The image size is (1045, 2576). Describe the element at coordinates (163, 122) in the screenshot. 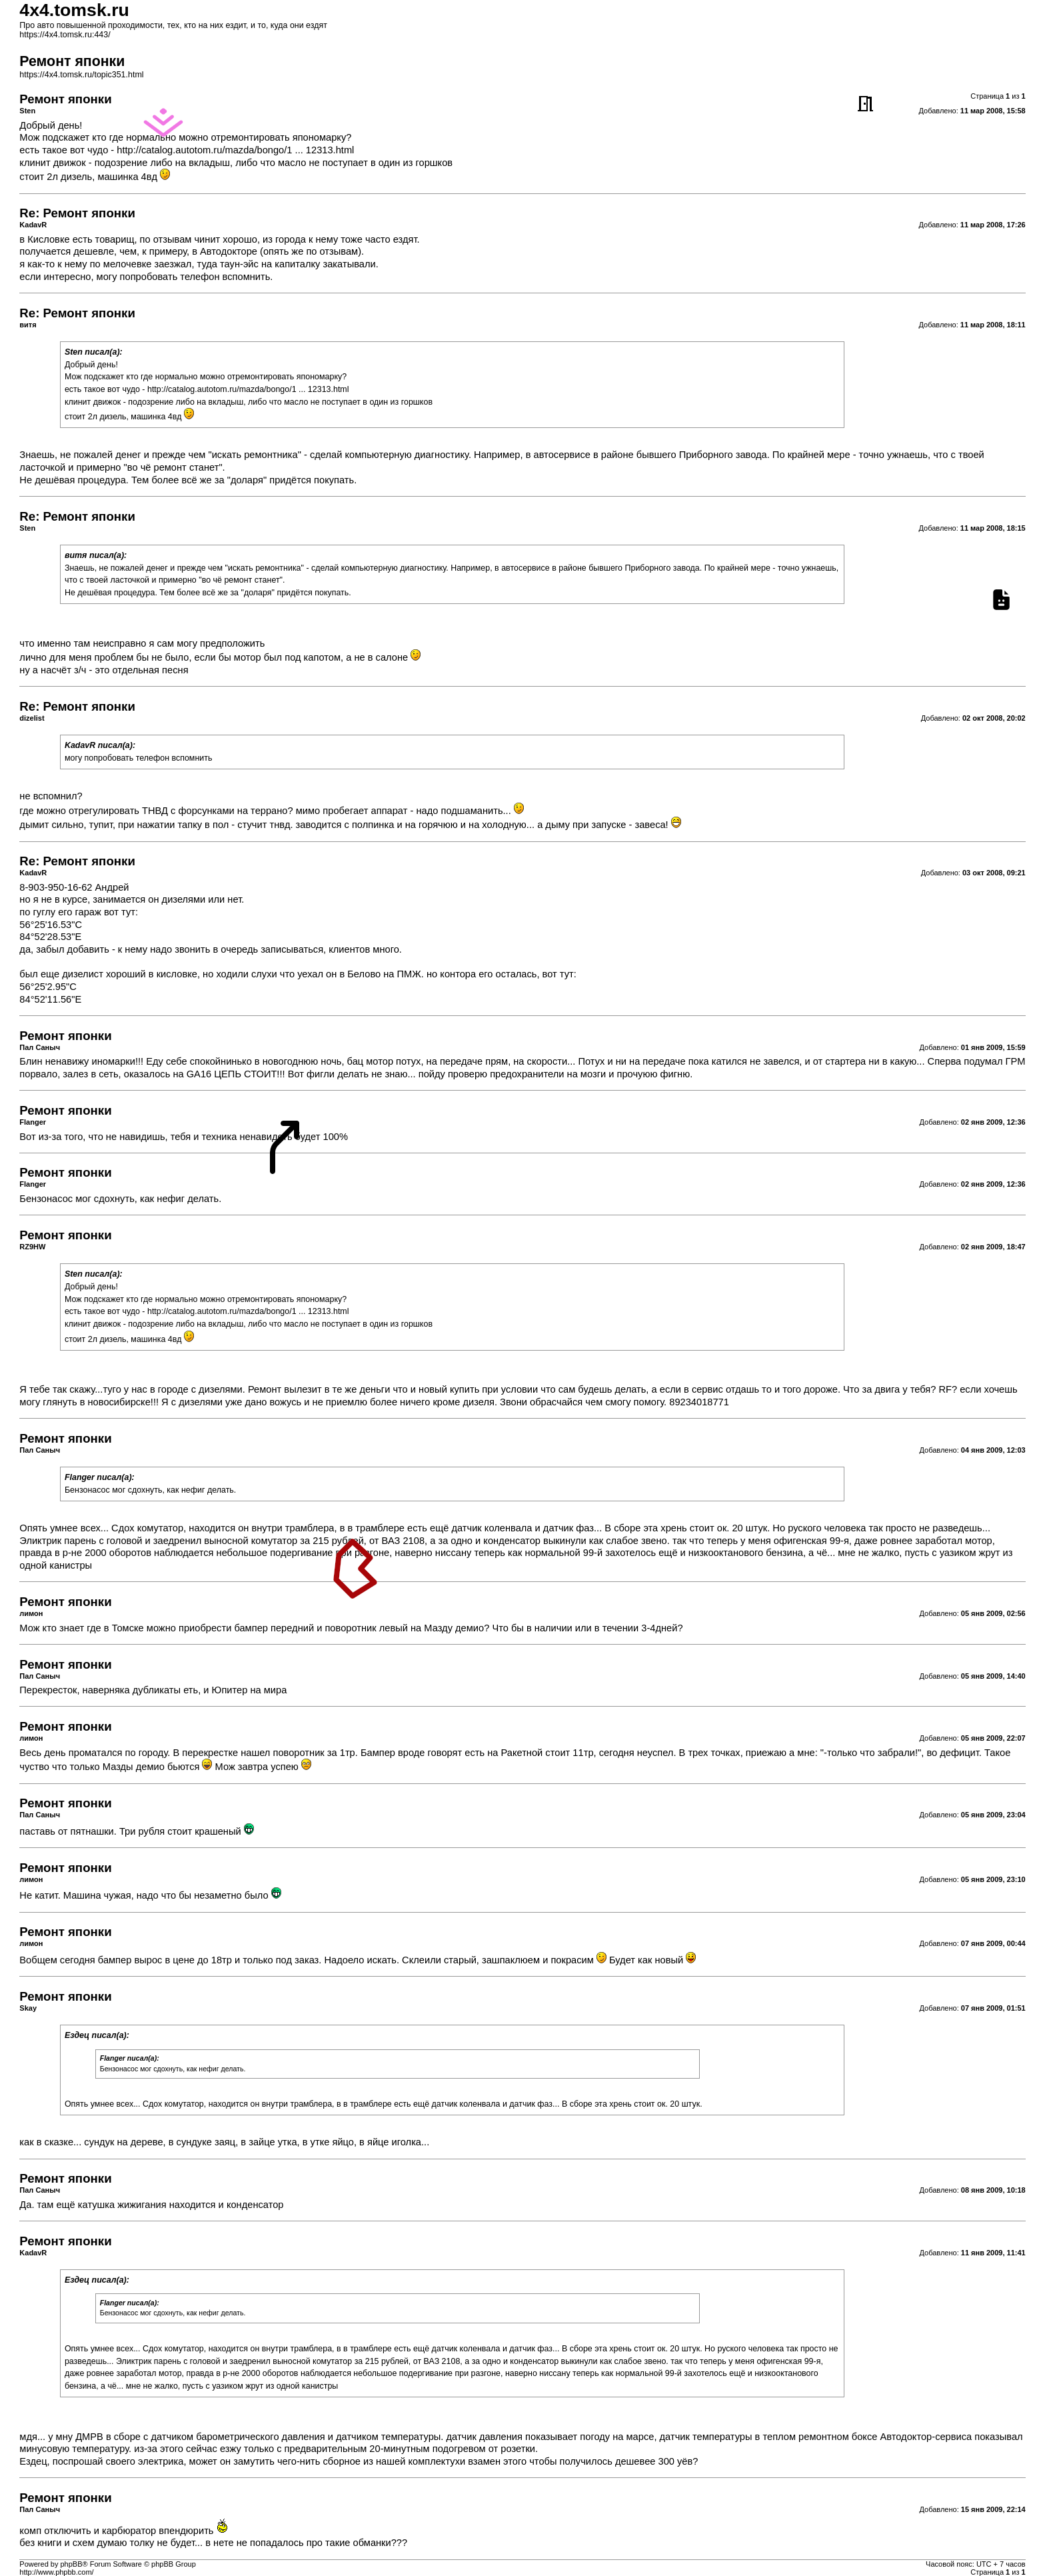

I see `juejin developer community logo` at that location.